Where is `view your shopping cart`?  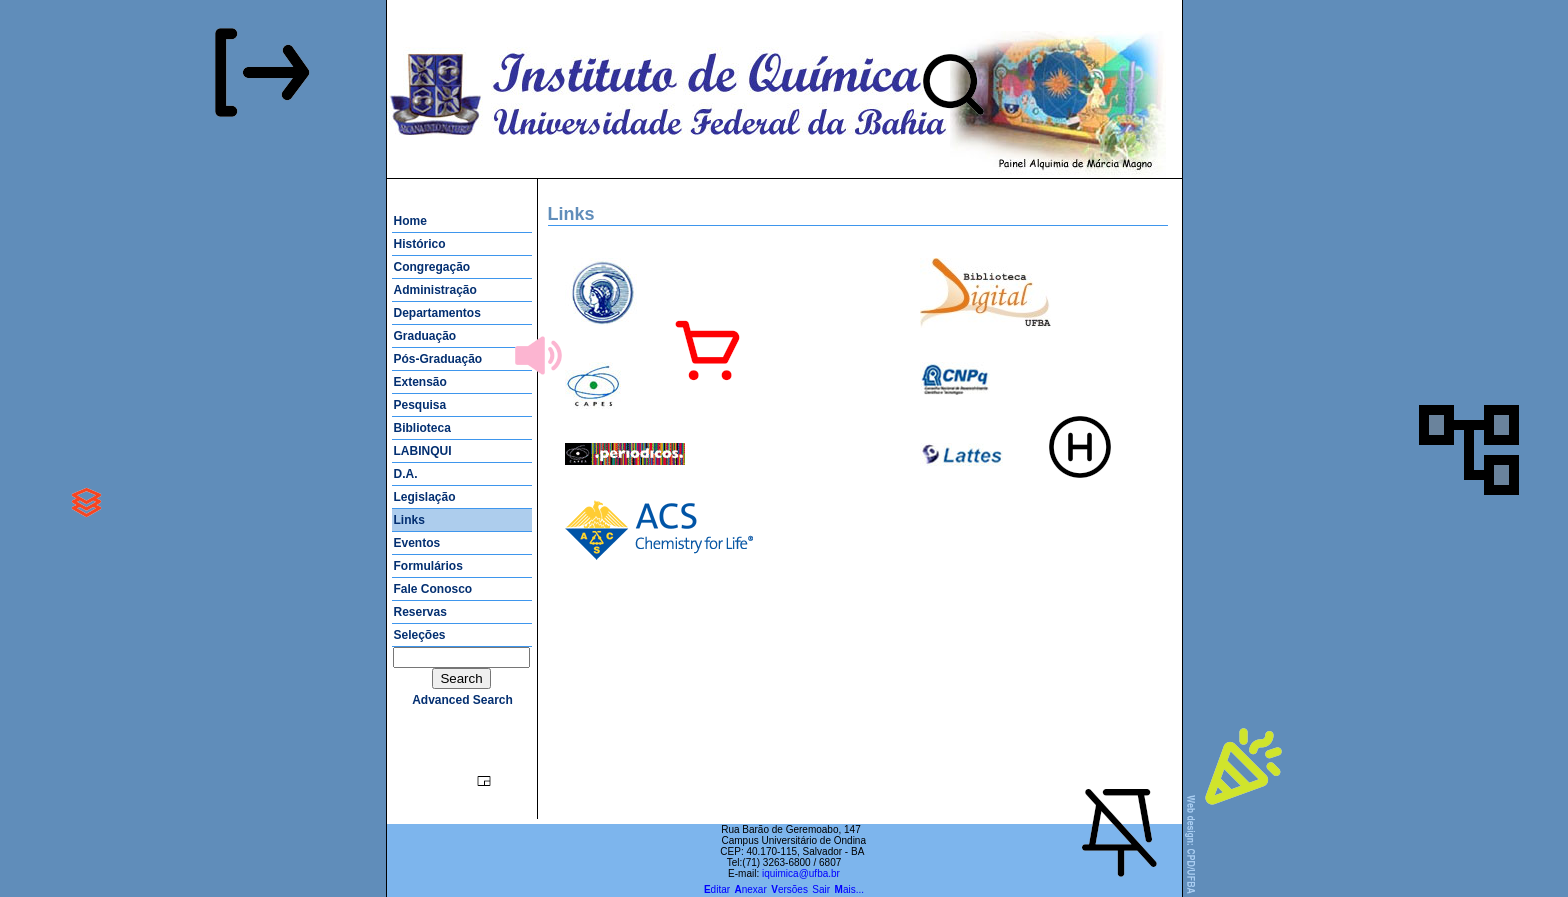
view your shopping cart is located at coordinates (708, 350).